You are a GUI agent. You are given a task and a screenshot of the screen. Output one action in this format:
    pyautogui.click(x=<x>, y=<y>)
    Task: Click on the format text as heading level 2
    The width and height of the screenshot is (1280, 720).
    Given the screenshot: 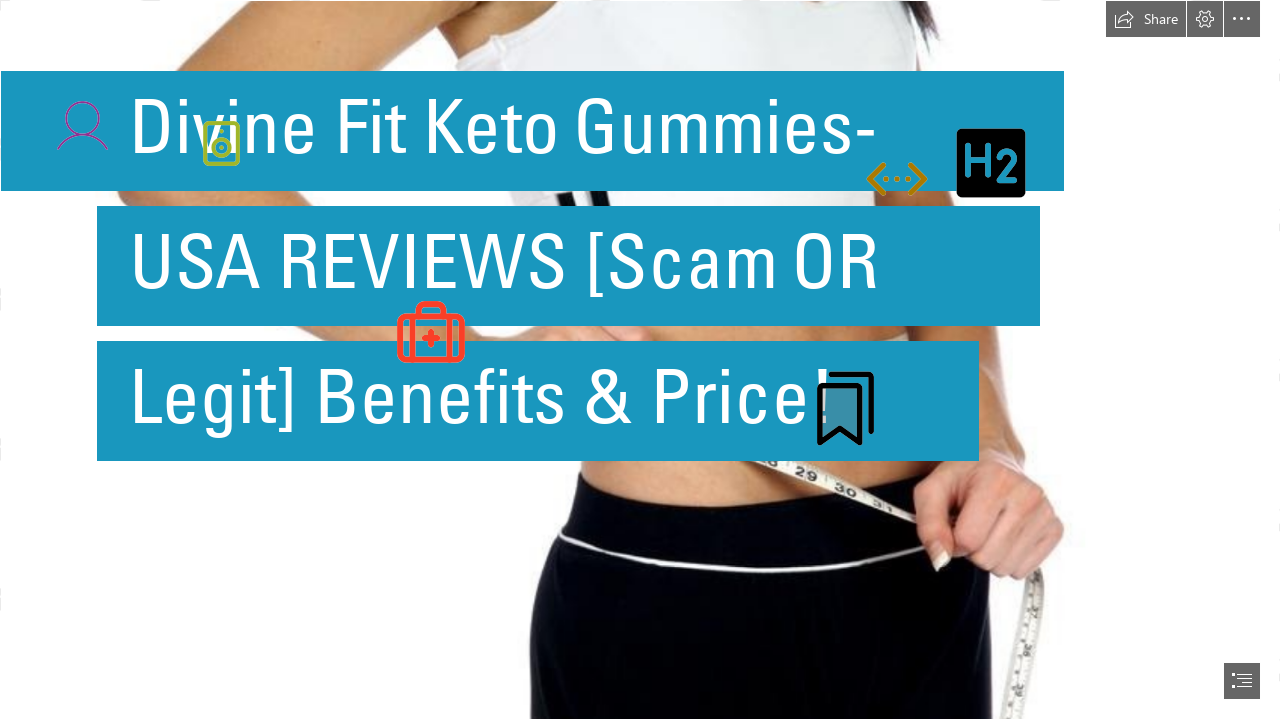 What is the action you would take?
    pyautogui.click(x=991, y=163)
    